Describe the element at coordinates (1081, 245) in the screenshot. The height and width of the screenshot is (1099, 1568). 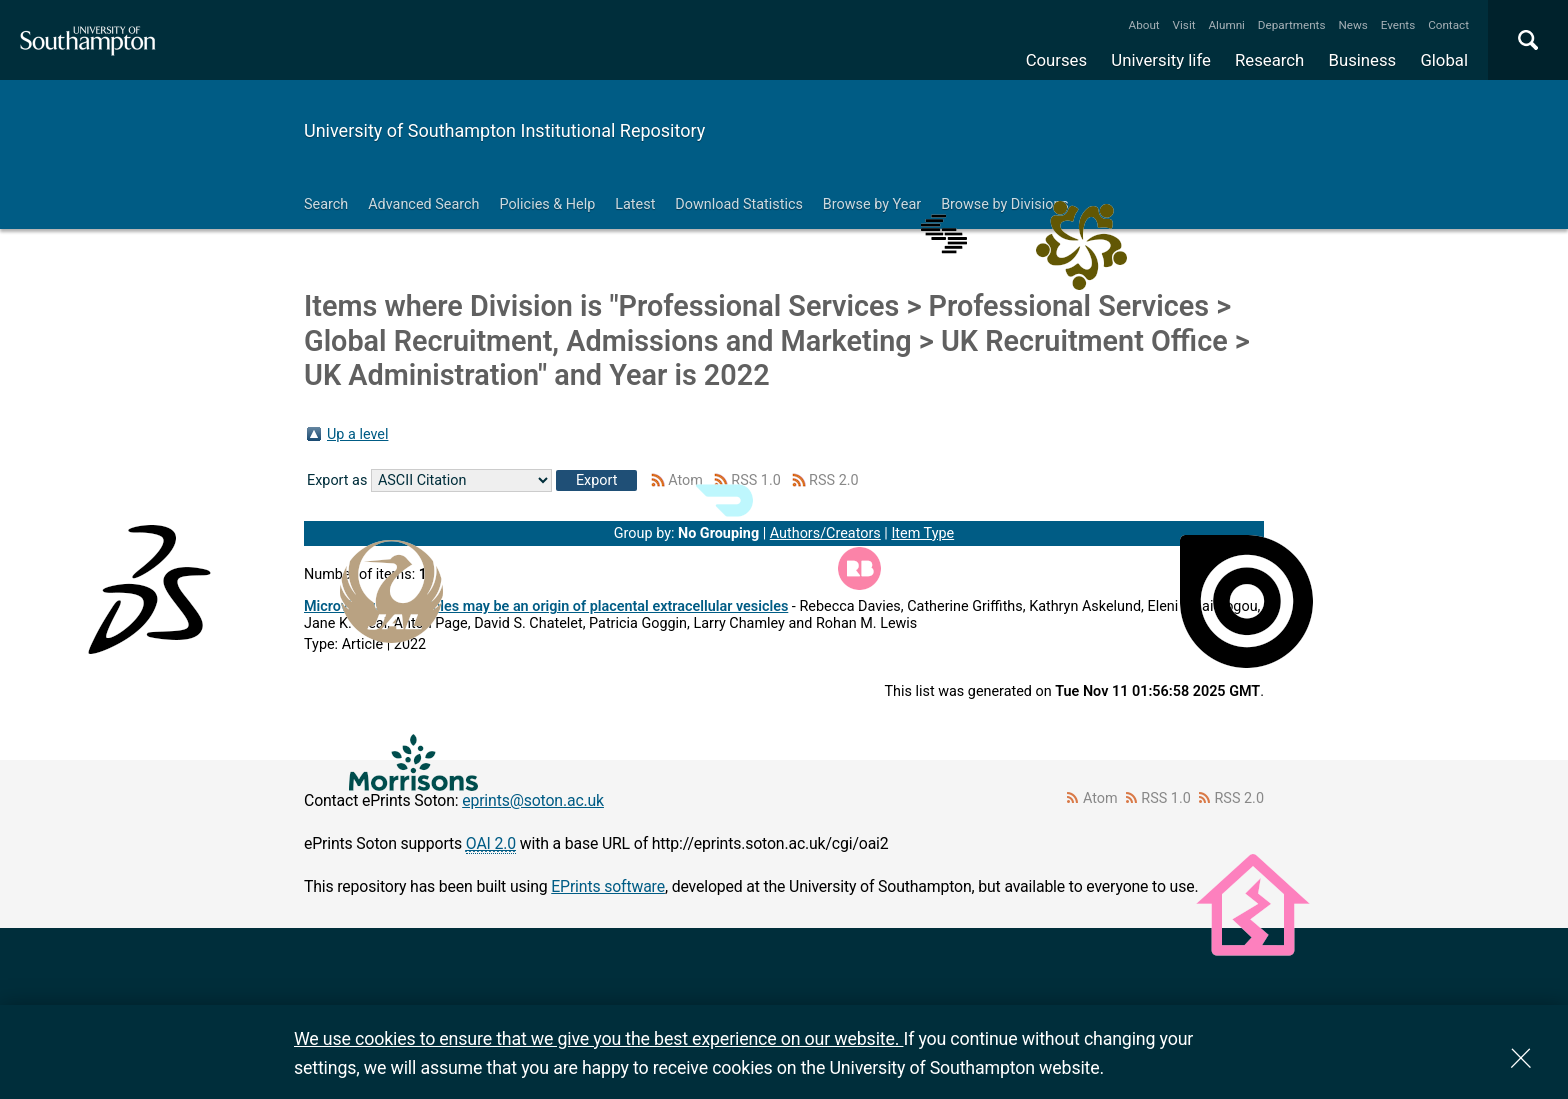
I see `almalinux operating system logo` at that location.